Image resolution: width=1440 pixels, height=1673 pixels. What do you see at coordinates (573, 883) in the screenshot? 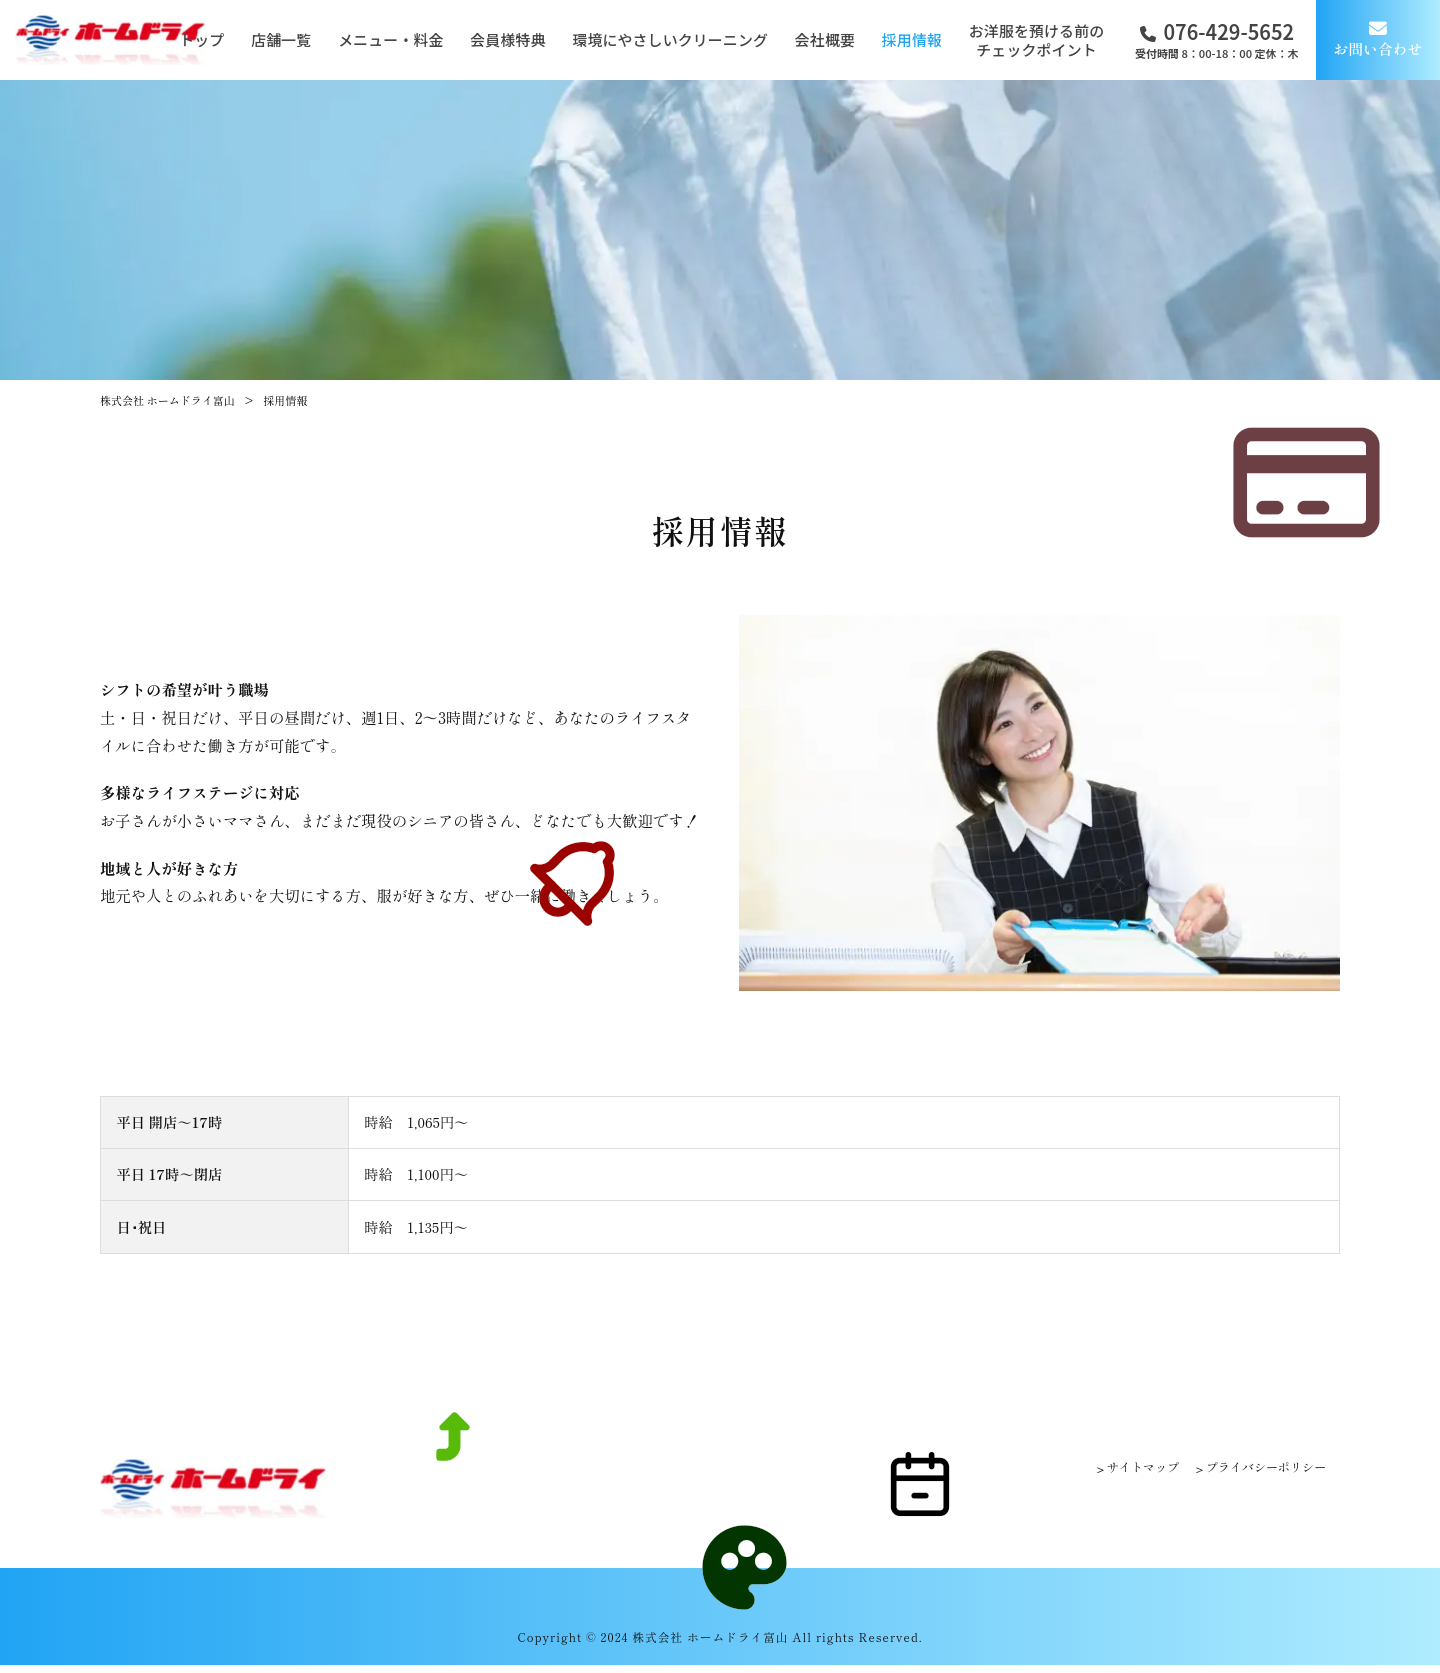
I see `active notification alert` at bounding box center [573, 883].